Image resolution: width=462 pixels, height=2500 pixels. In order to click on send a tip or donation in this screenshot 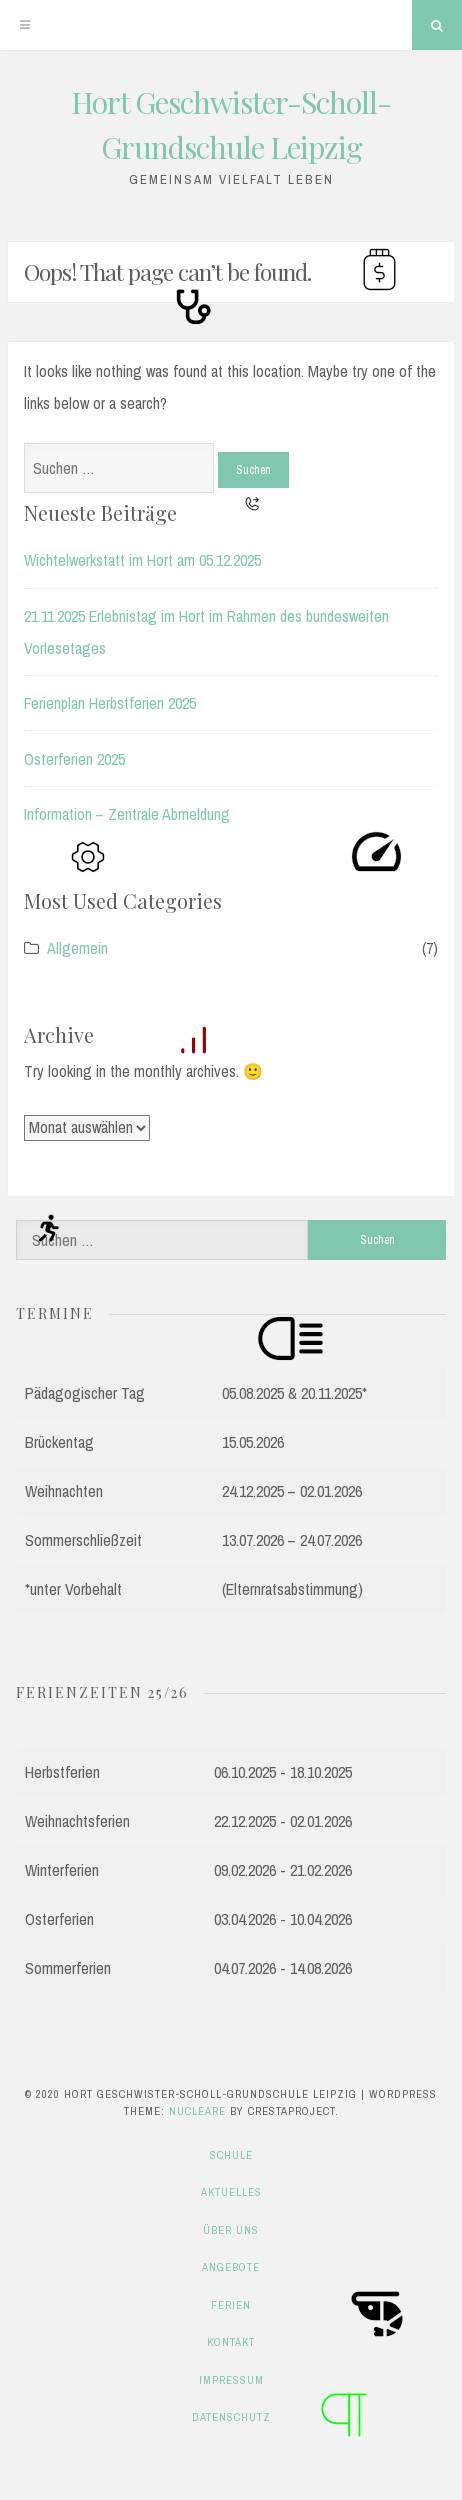, I will do `click(379, 269)`.